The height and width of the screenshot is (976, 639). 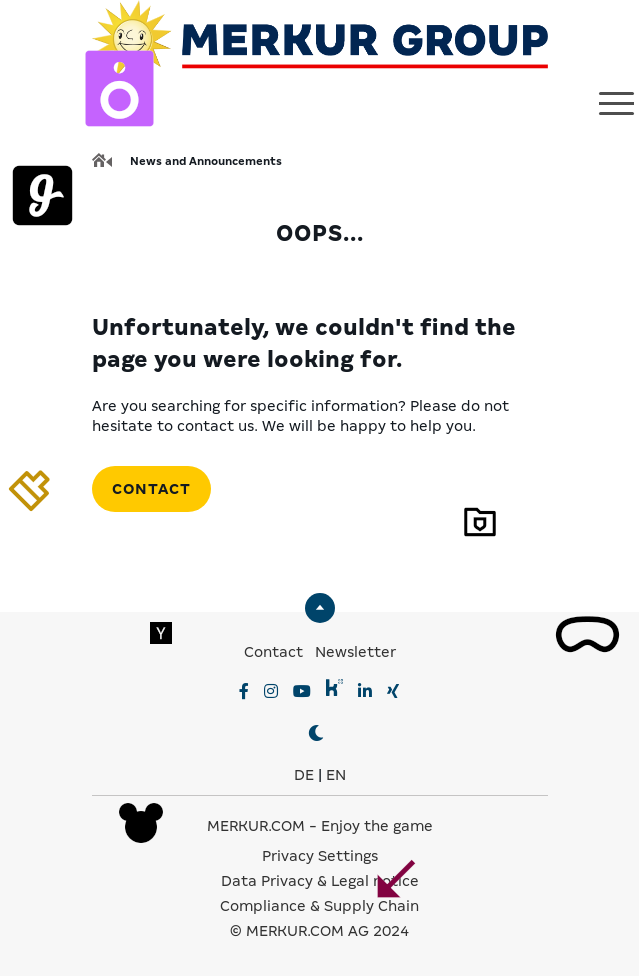 I want to click on access Disney content or services, so click(x=141, y=823).